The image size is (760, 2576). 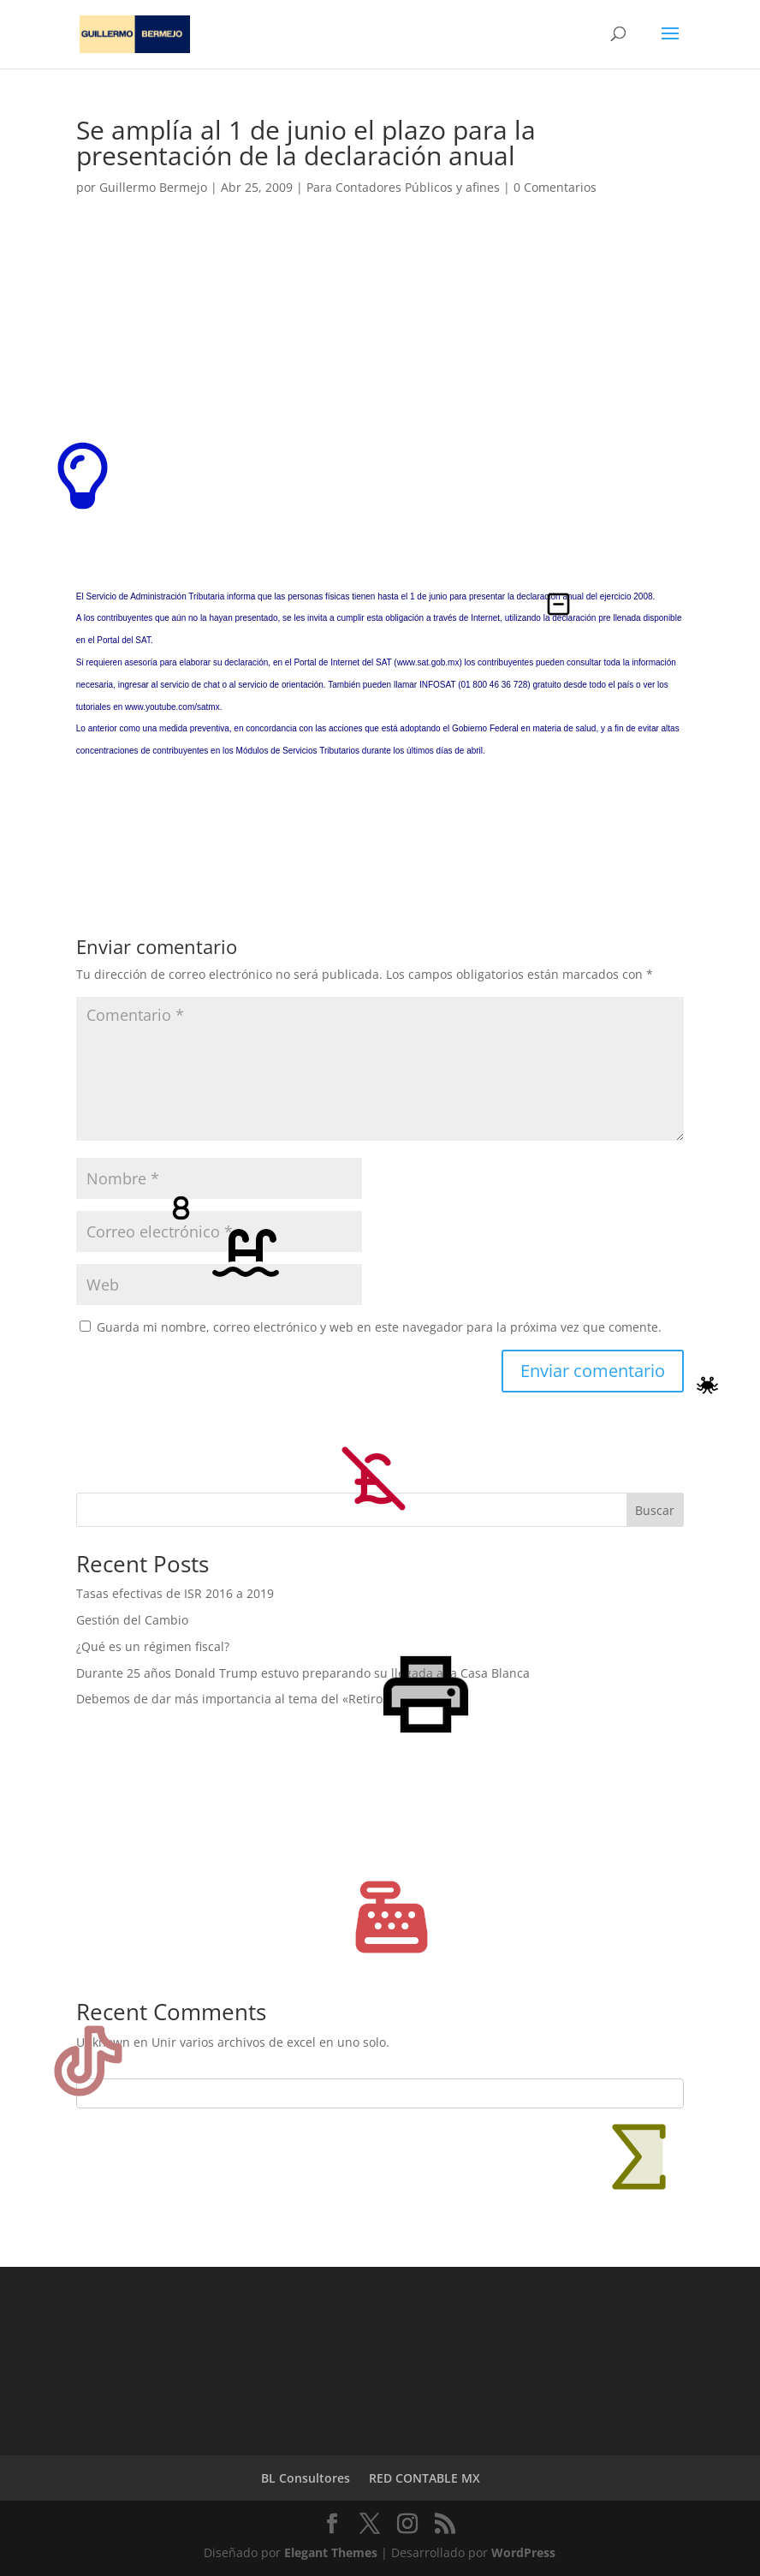 I want to click on represents pastafarianism or the flying spaghetti monster, so click(x=707, y=1385).